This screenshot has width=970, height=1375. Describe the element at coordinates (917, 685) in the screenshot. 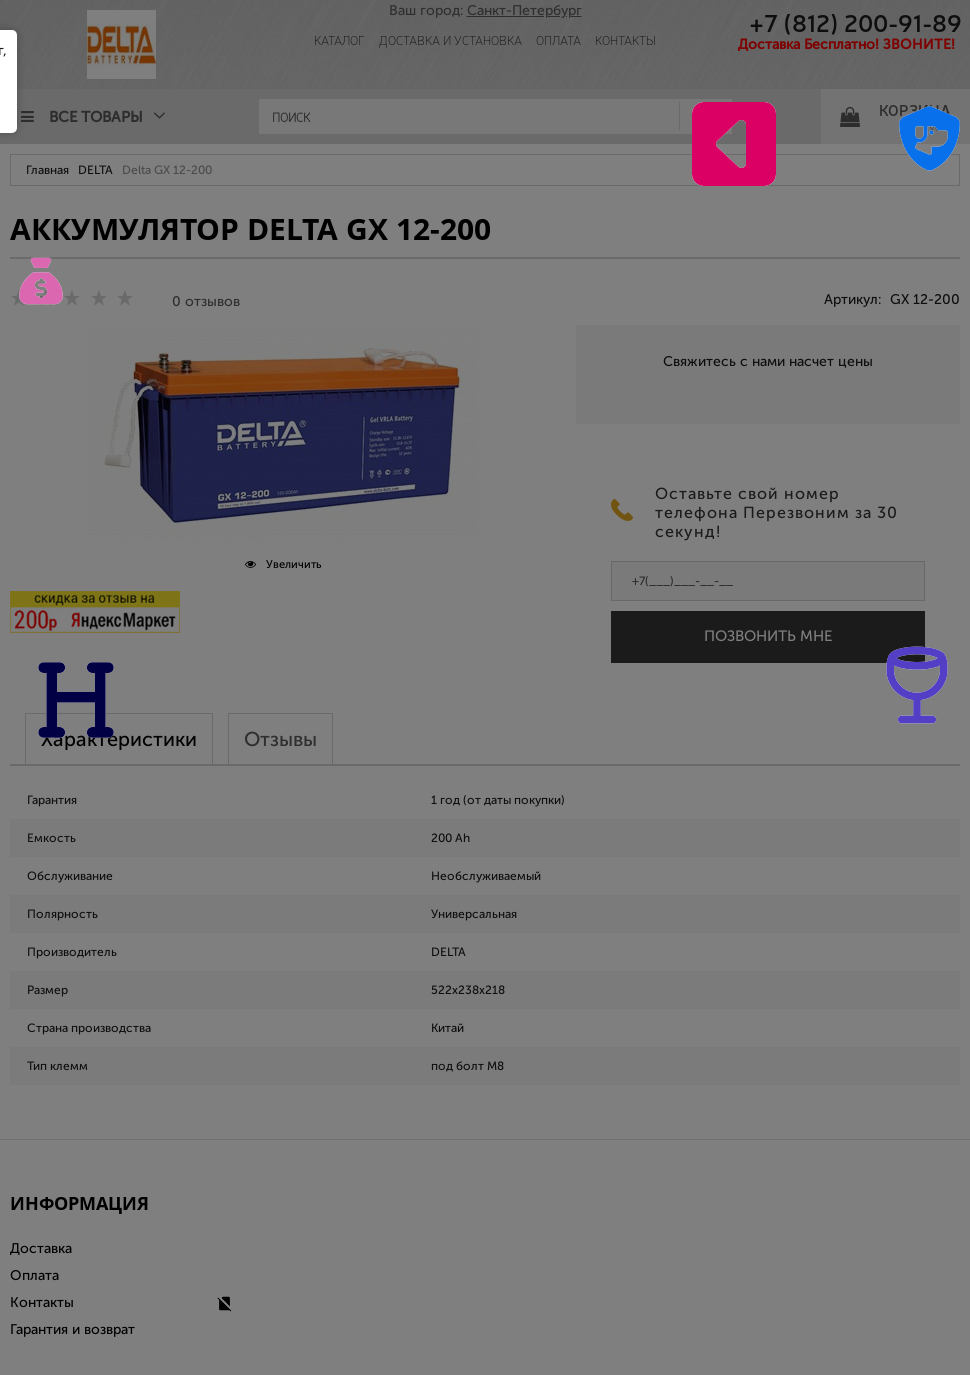

I see `view cocktail or drink menu` at that location.